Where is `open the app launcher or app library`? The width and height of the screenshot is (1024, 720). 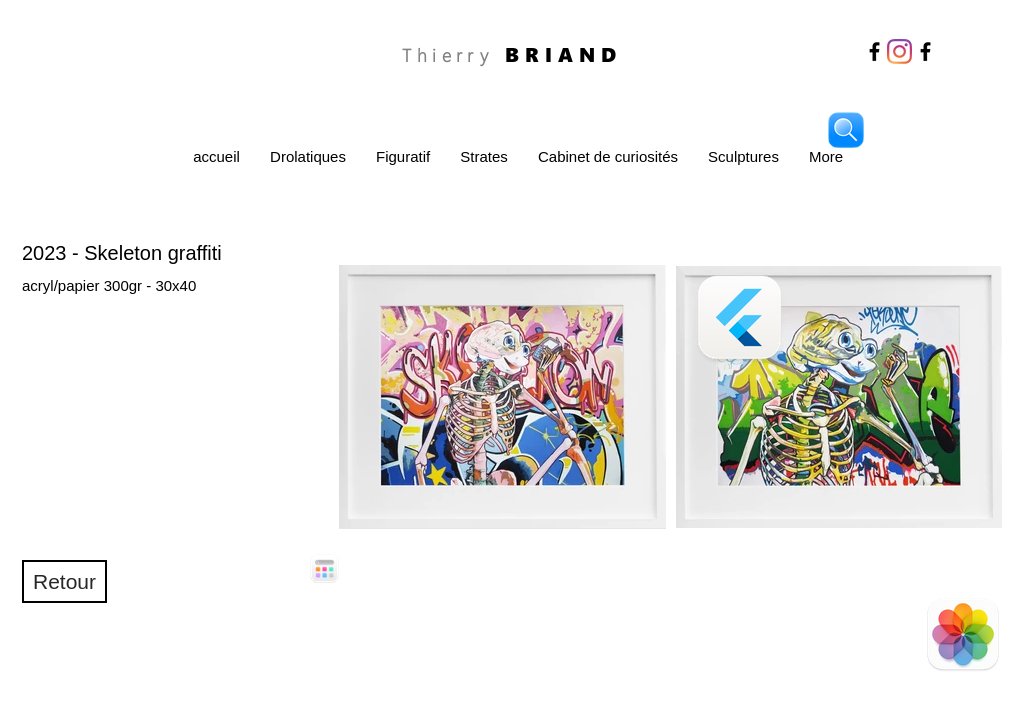
open the app launcher or app library is located at coordinates (324, 568).